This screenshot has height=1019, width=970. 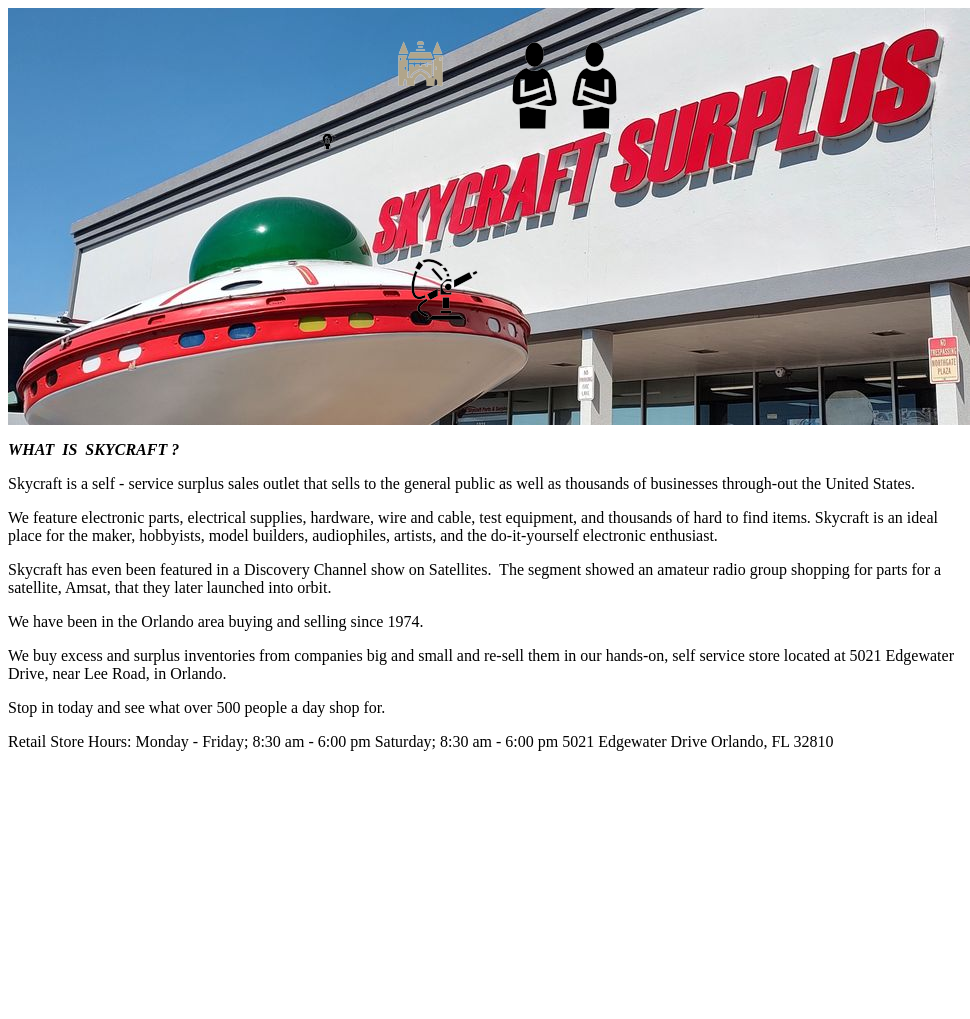 What do you see at coordinates (564, 85) in the screenshot?
I see `start a face-to-face meeting or video call` at bounding box center [564, 85].